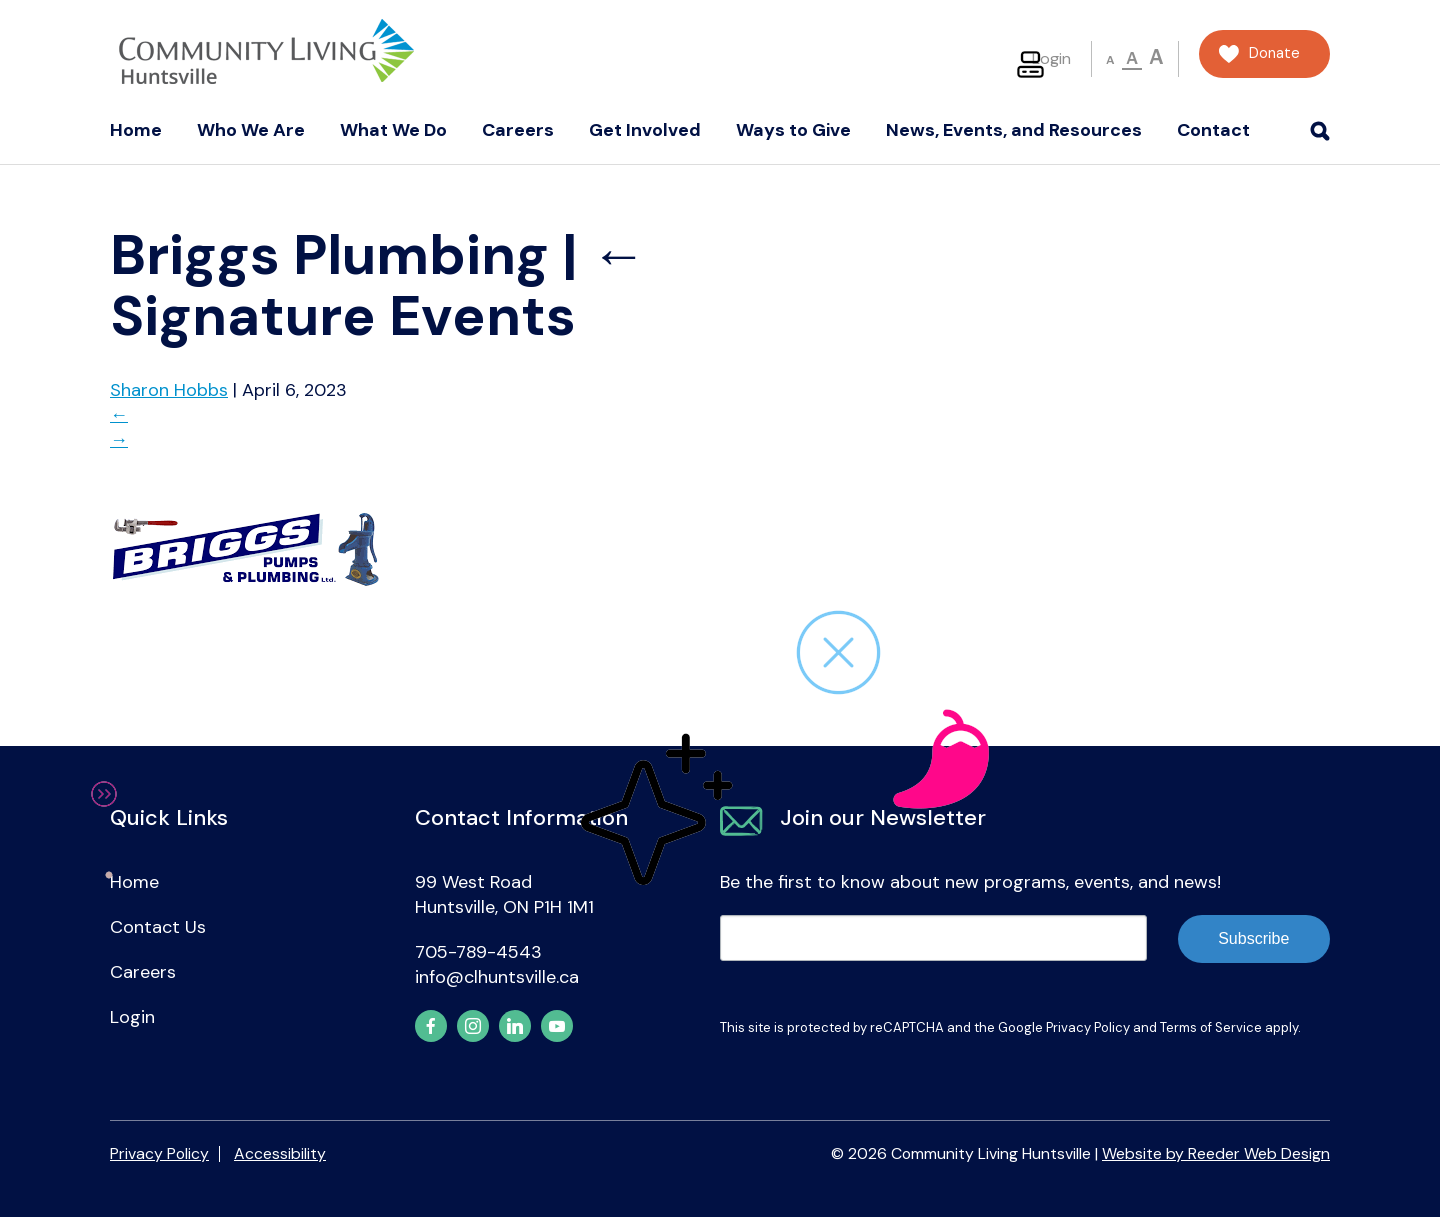 This screenshot has width=1440, height=1217. What do you see at coordinates (654, 812) in the screenshot?
I see `indicates AI-generated or enhanced content` at bounding box center [654, 812].